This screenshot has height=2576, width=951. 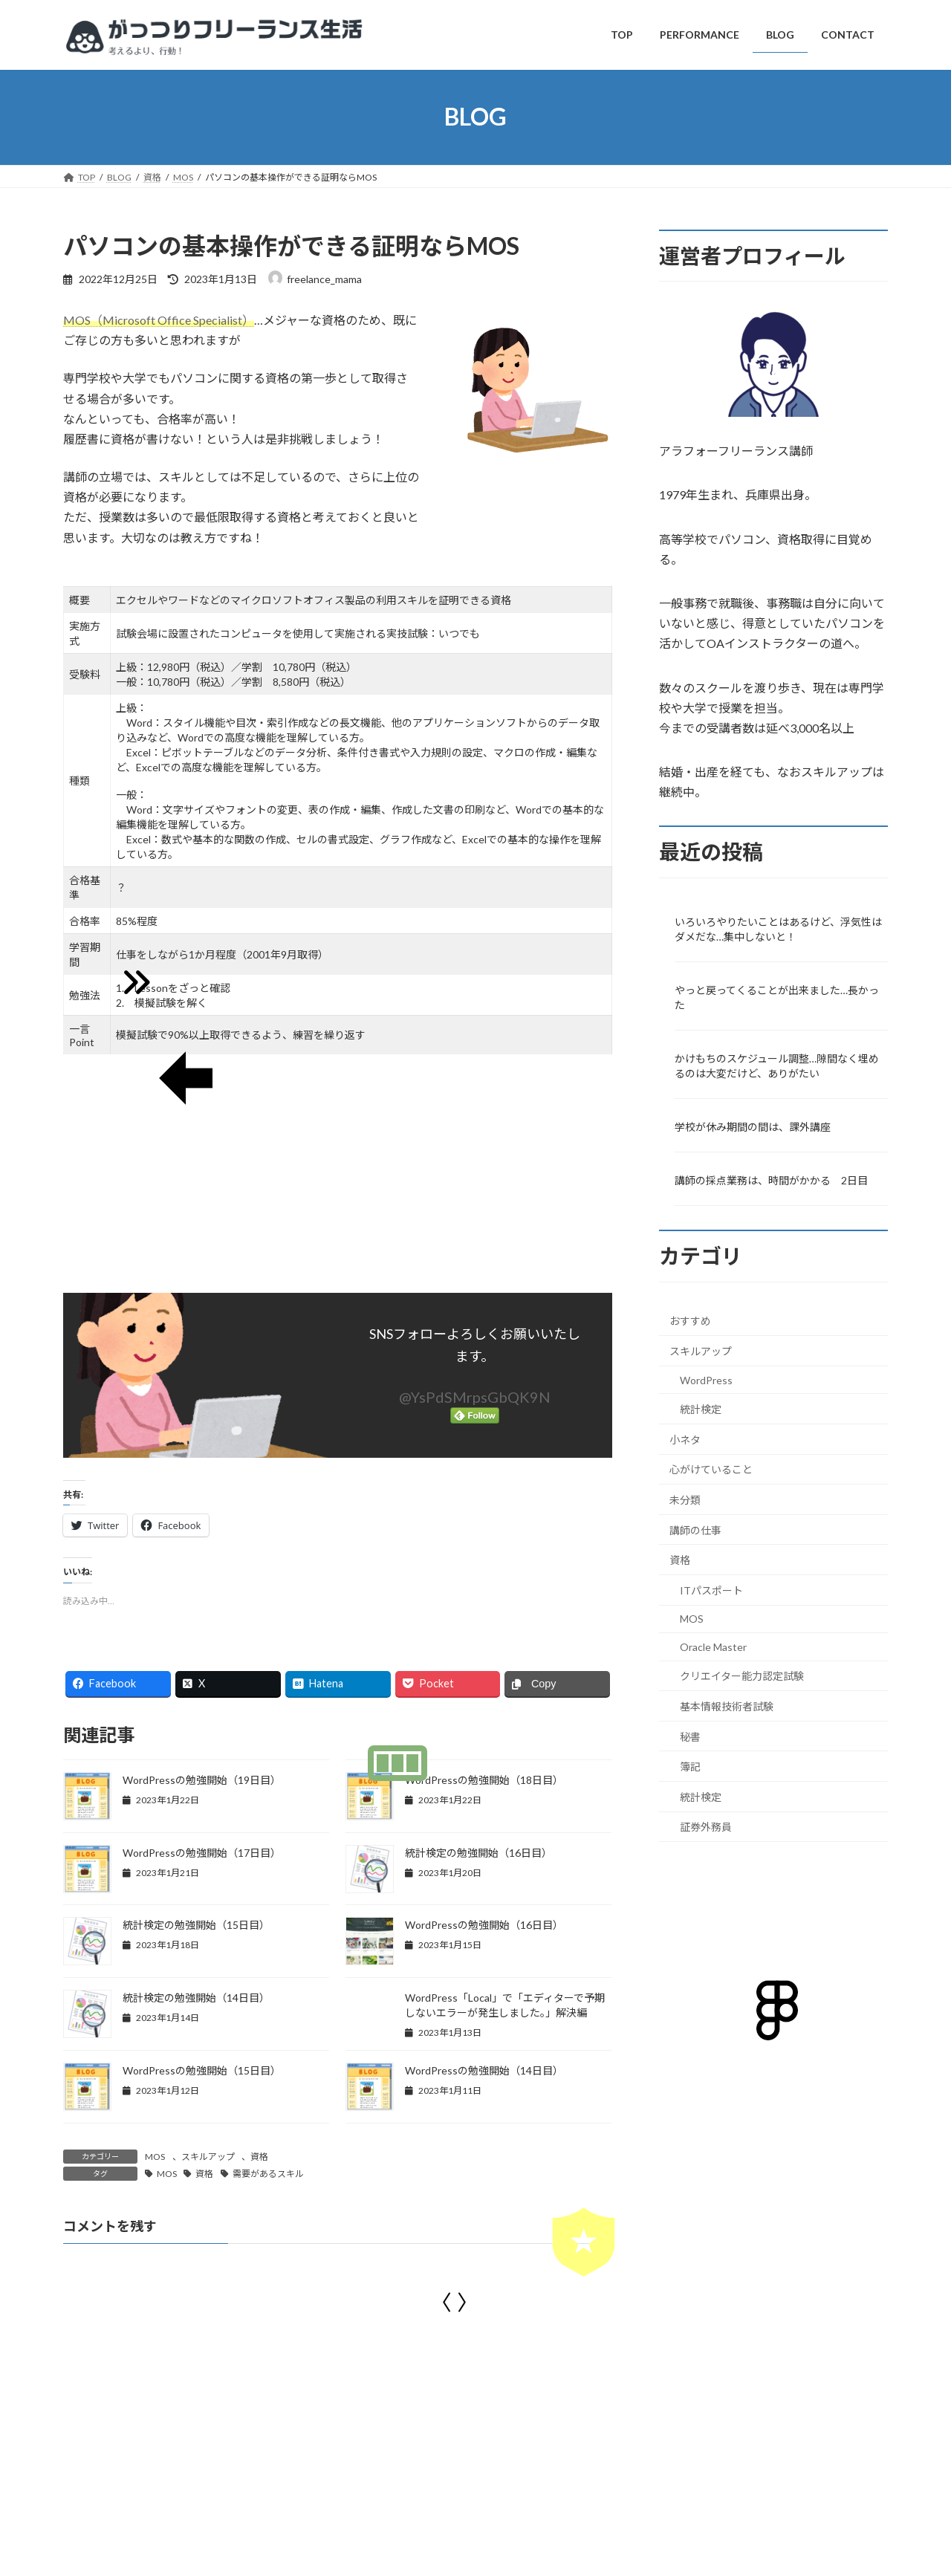 I want to click on open Figma design tool, so click(x=777, y=2009).